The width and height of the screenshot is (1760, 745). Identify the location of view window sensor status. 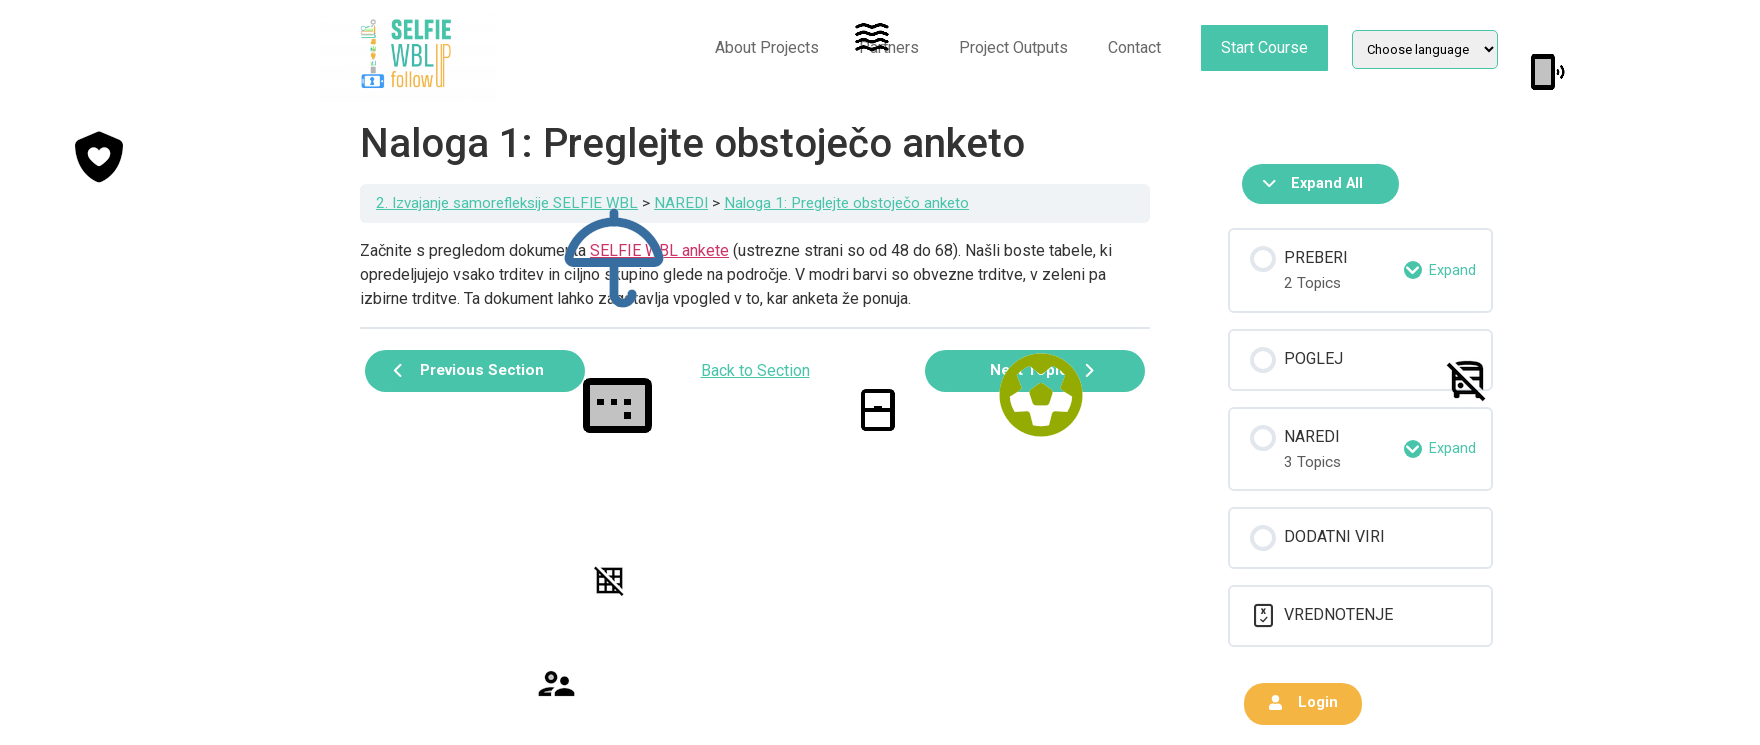
(878, 410).